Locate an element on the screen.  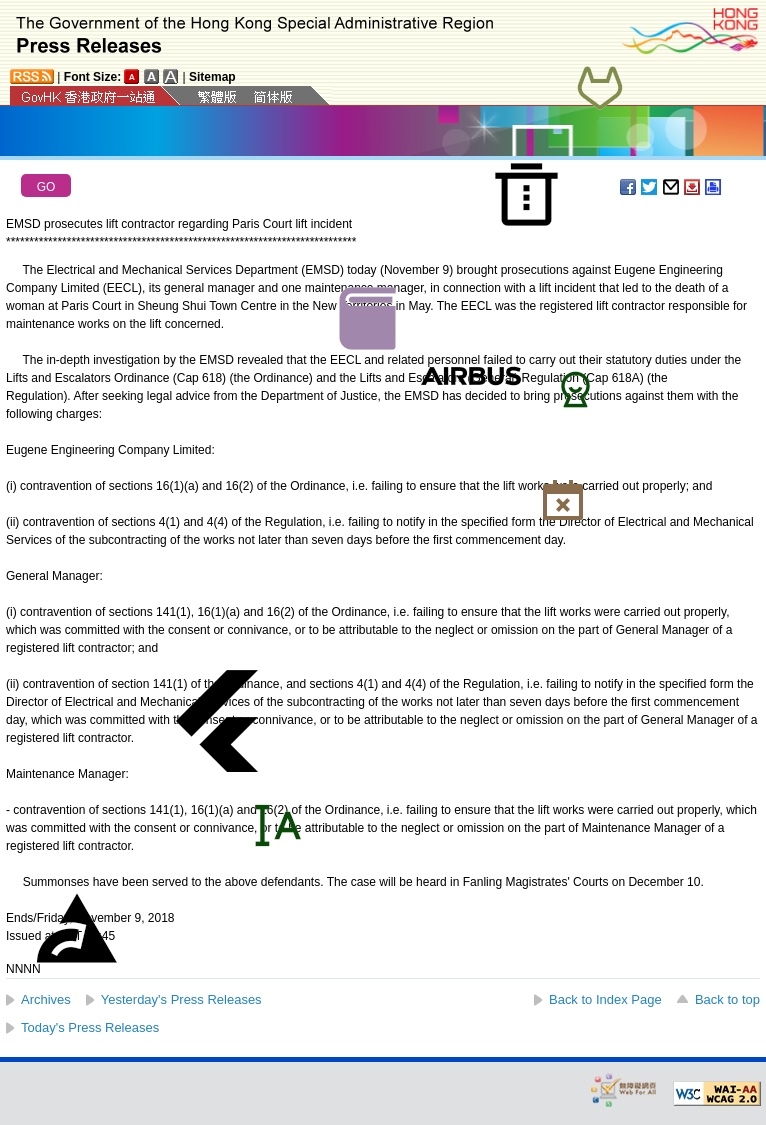
biome code formatter and linter tool logo is located at coordinates (77, 928).